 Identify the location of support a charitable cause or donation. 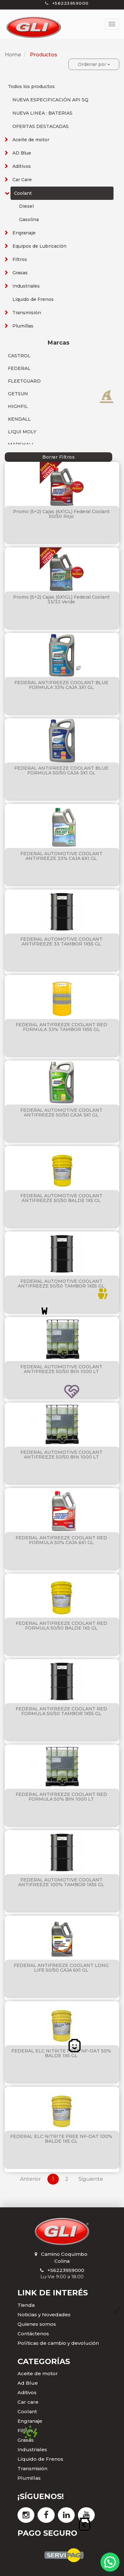
(72, 1391).